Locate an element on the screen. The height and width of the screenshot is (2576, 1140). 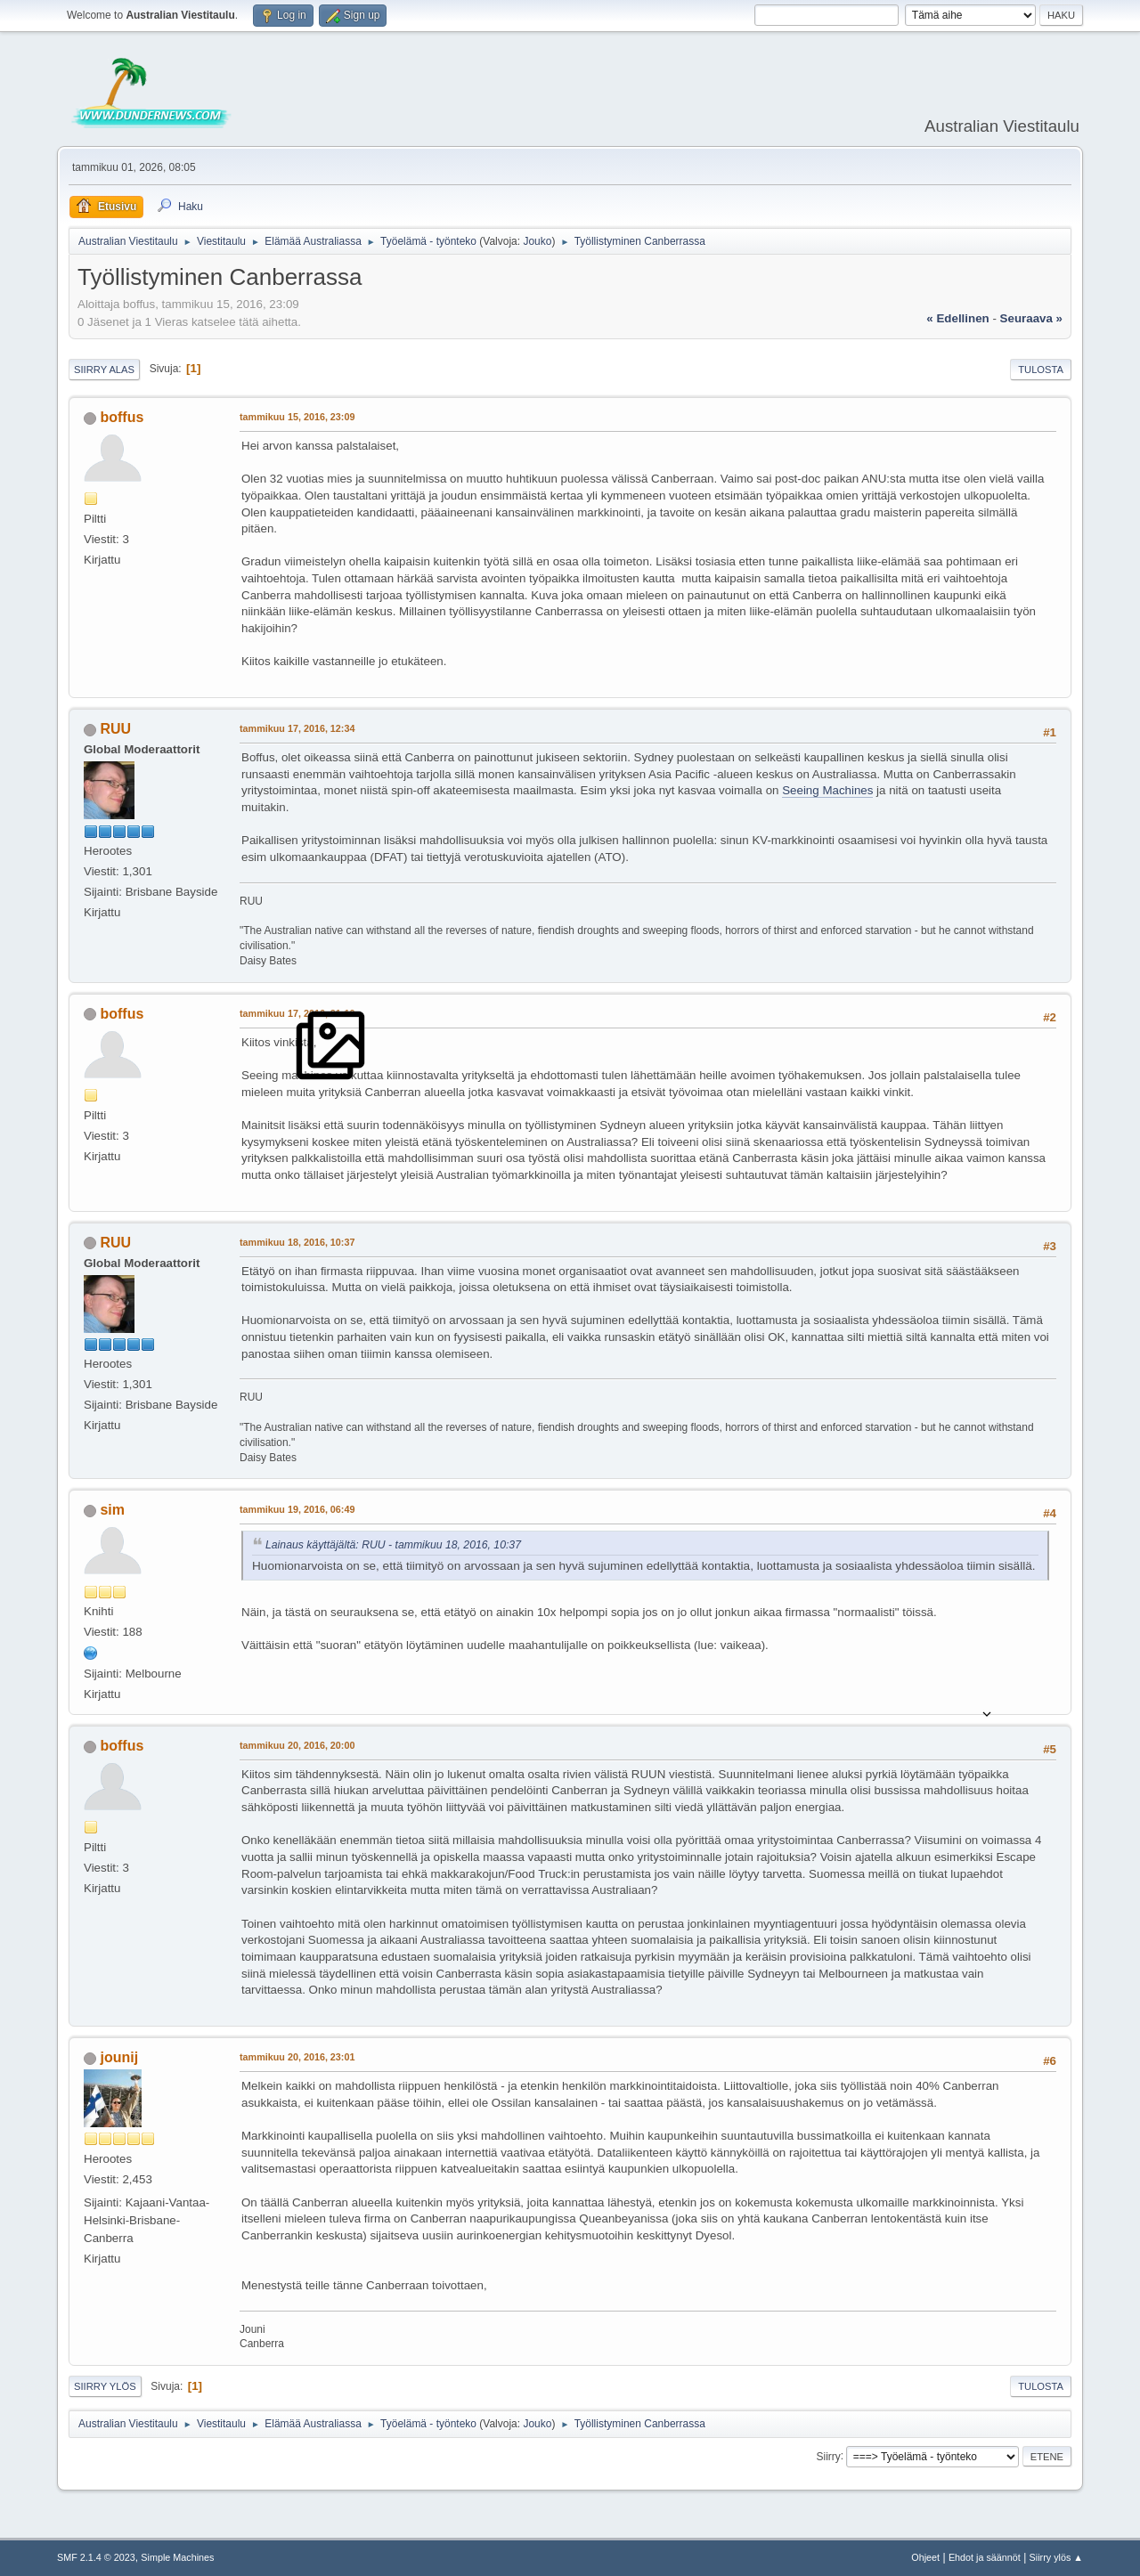
view photo gallery is located at coordinates (330, 1045).